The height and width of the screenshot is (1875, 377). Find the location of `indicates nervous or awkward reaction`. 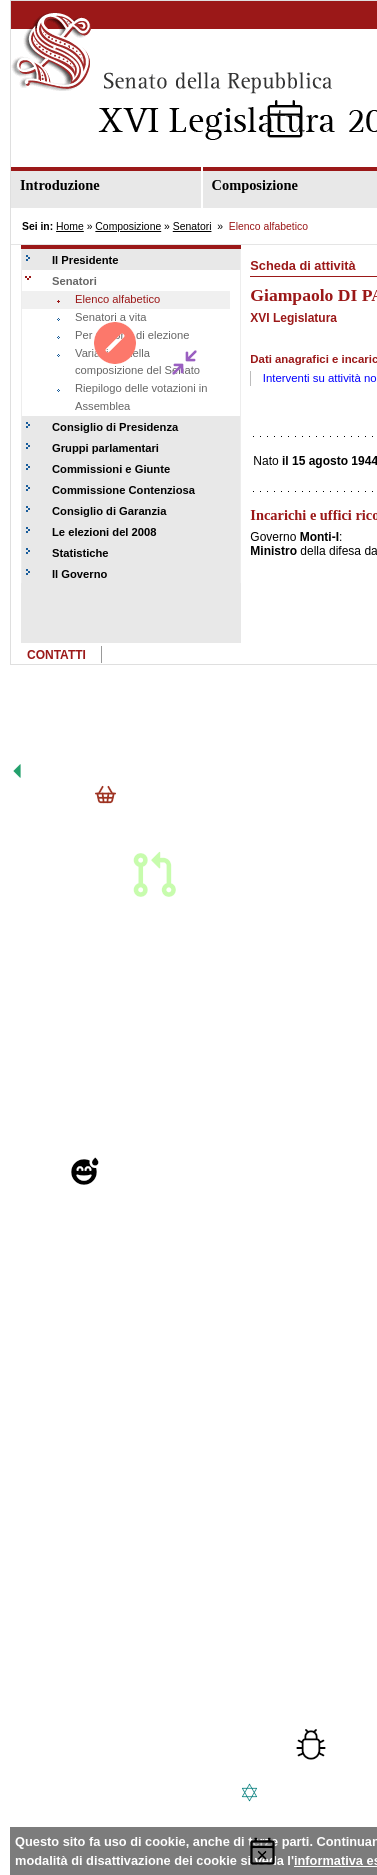

indicates nervous or awkward reaction is located at coordinates (84, 1172).